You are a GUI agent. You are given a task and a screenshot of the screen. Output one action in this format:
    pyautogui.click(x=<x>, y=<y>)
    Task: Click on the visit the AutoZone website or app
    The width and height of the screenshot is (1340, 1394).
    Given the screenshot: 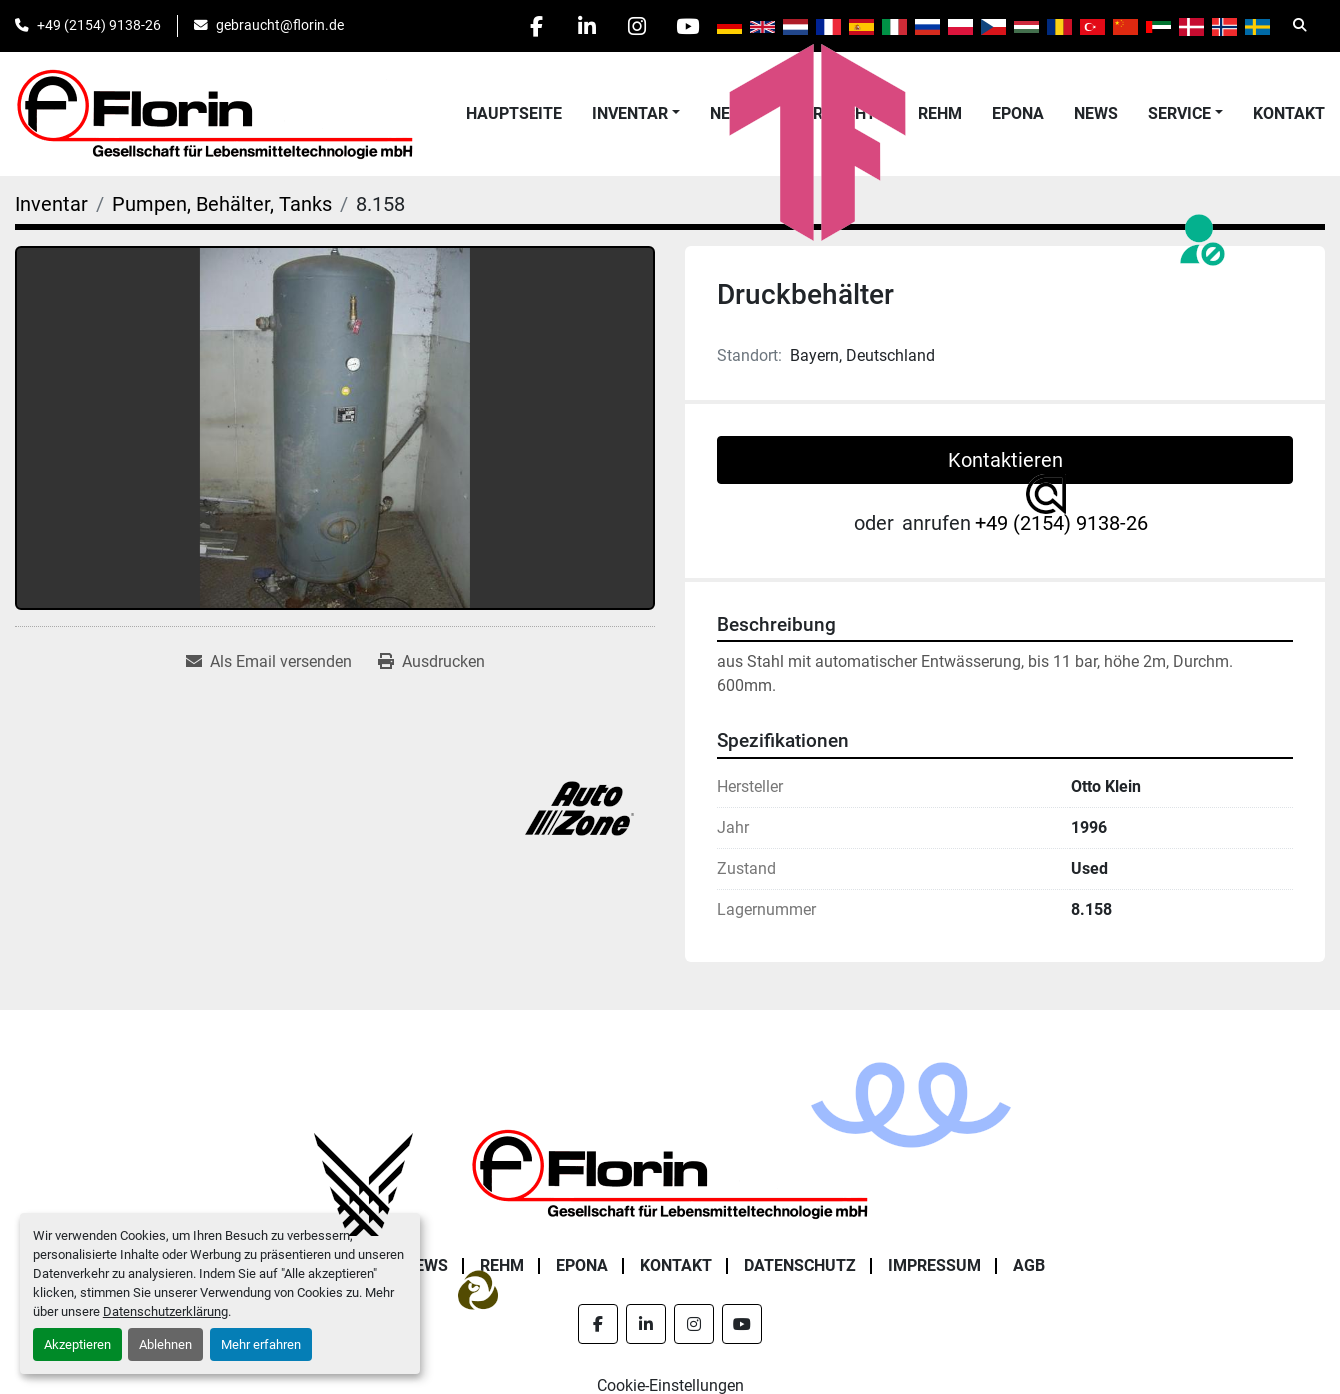 What is the action you would take?
    pyautogui.click(x=579, y=808)
    